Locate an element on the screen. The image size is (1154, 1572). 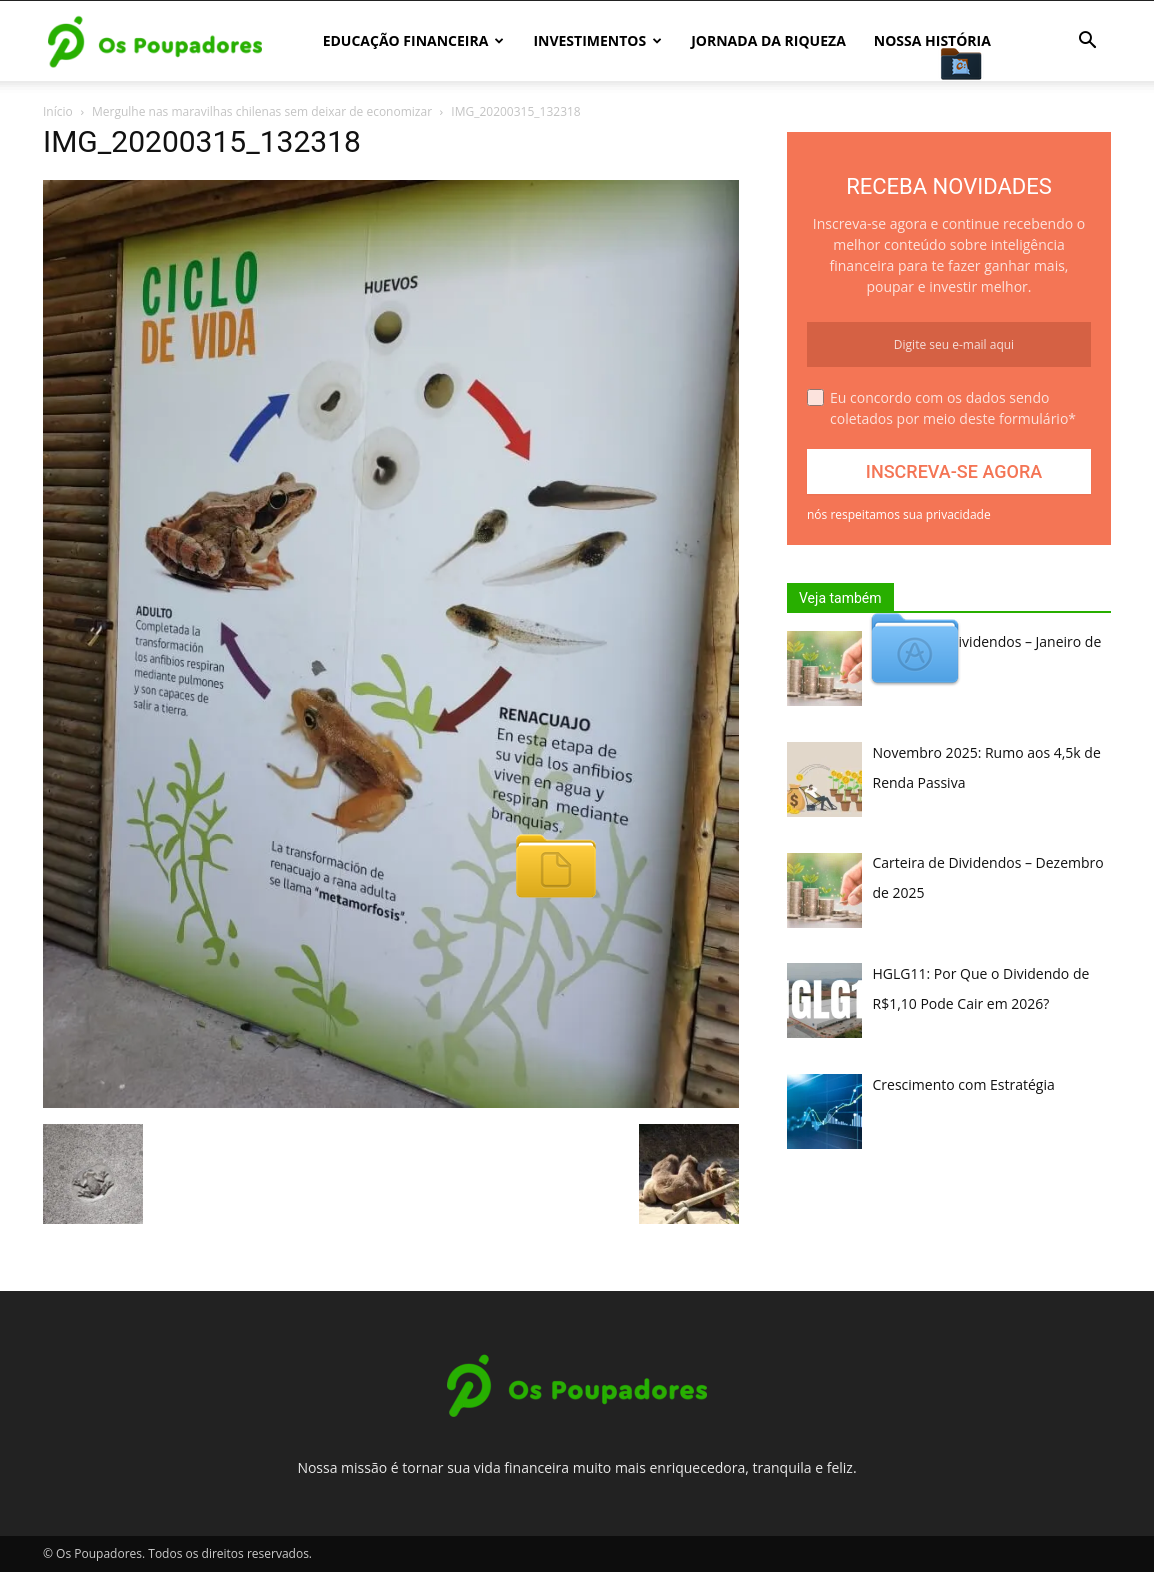
open Arturia software folder is located at coordinates (915, 648).